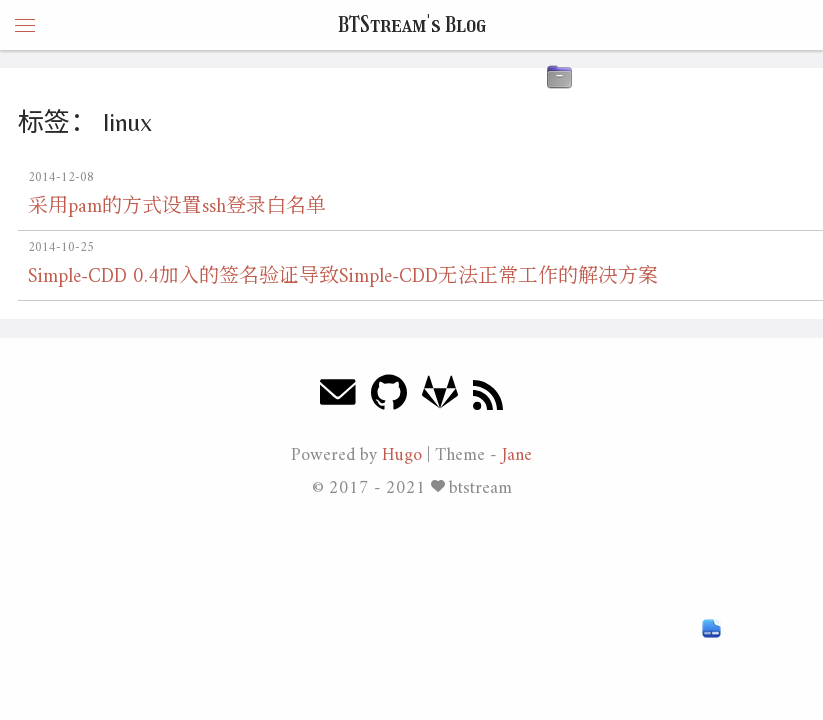 This screenshot has height=720, width=823. What do you see at coordinates (559, 76) in the screenshot?
I see `open file manager application` at bounding box center [559, 76].